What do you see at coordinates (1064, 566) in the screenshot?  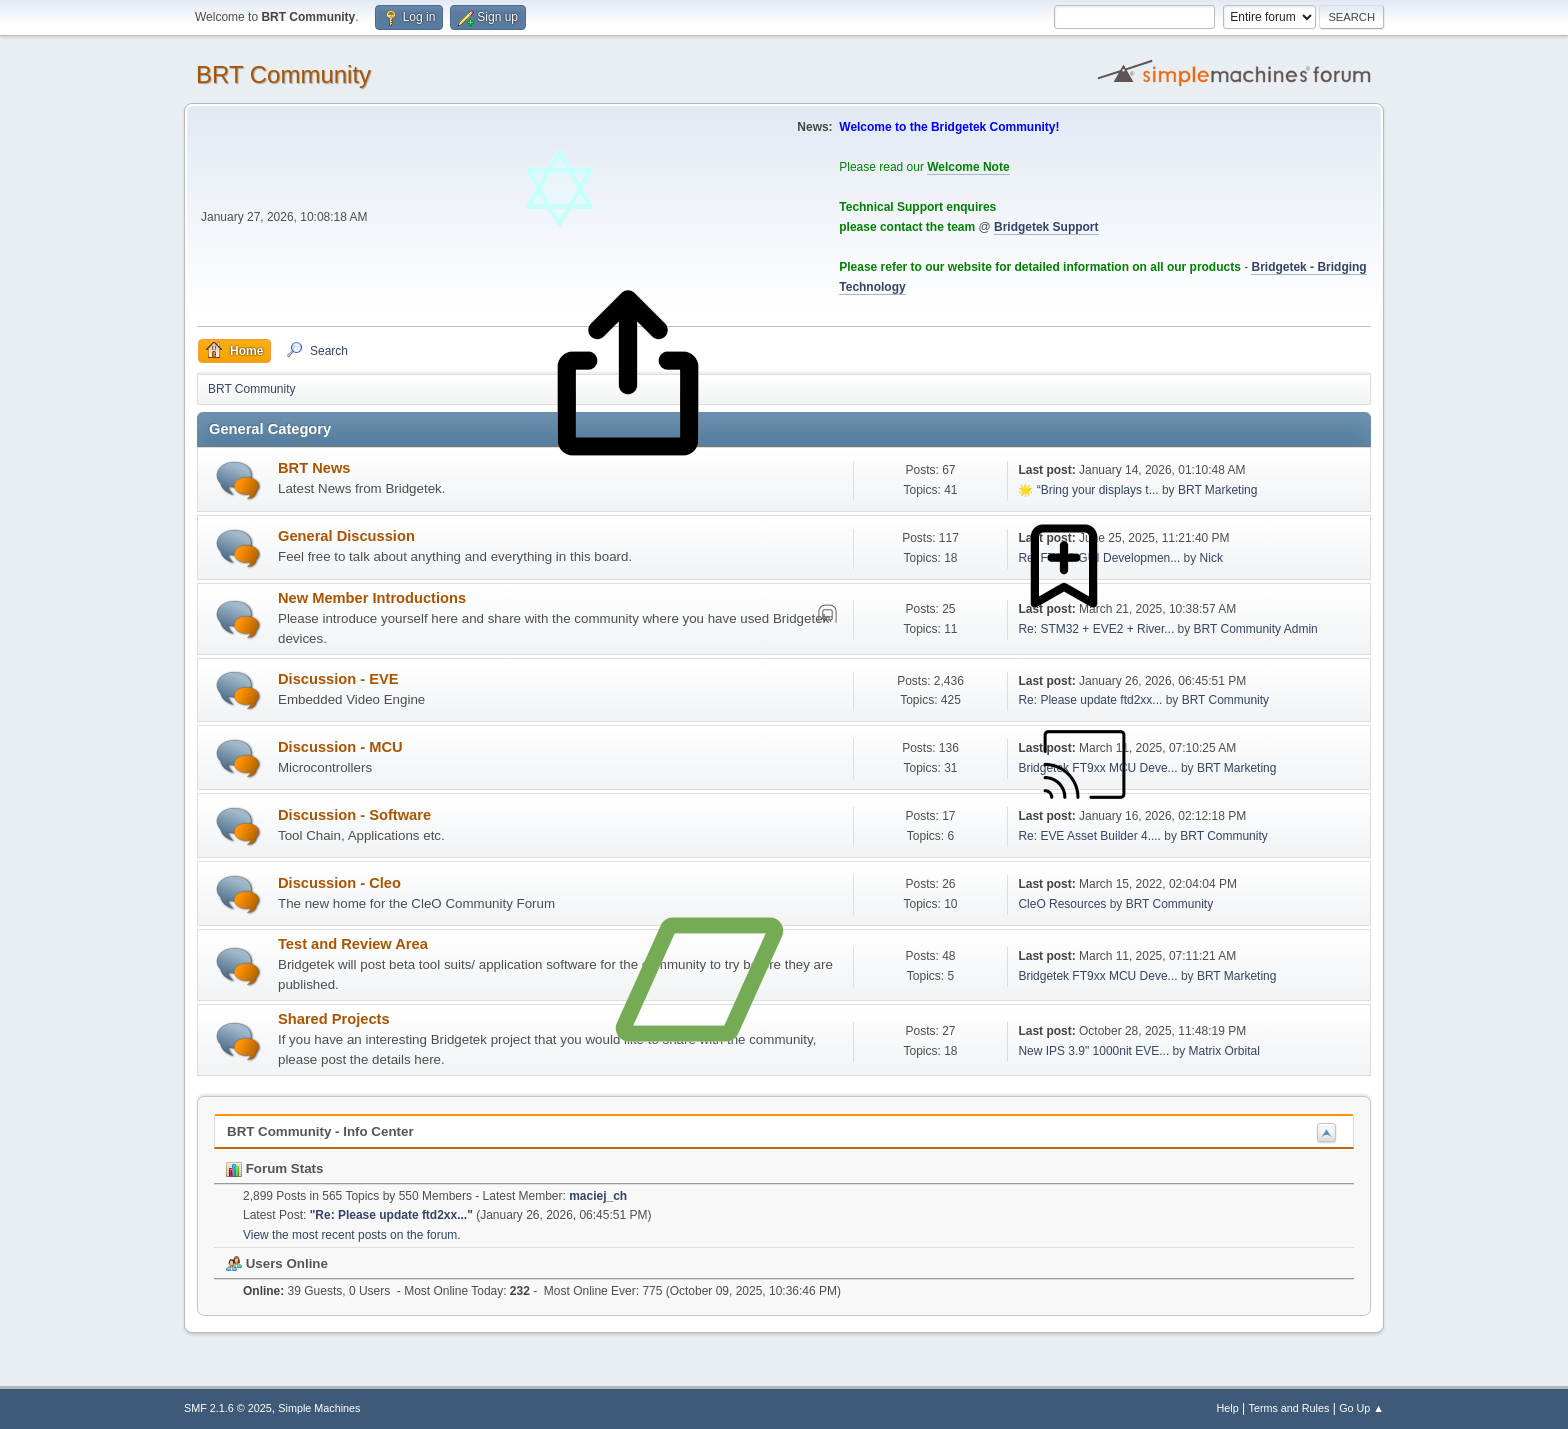 I see `add a new bookmark` at bounding box center [1064, 566].